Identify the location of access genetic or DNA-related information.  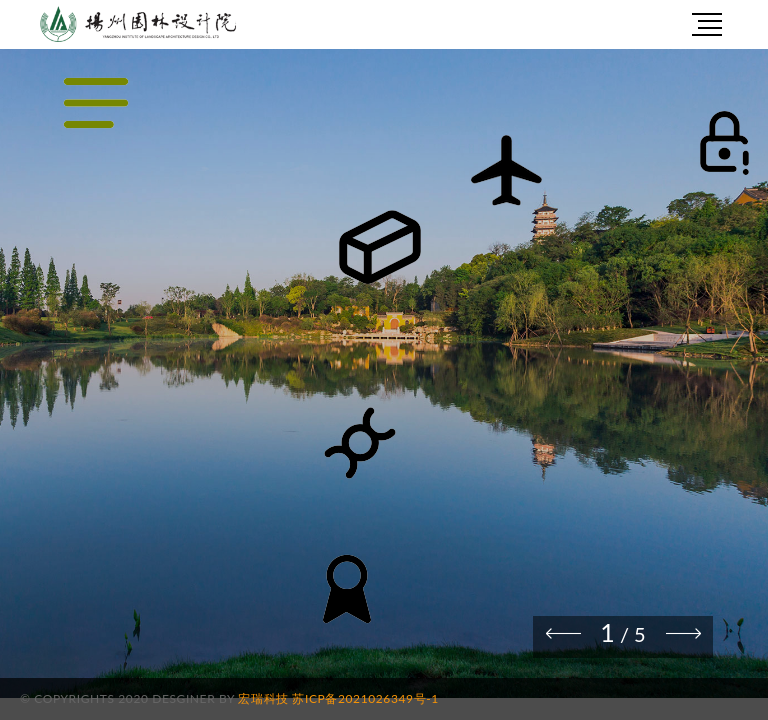
(360, 443).